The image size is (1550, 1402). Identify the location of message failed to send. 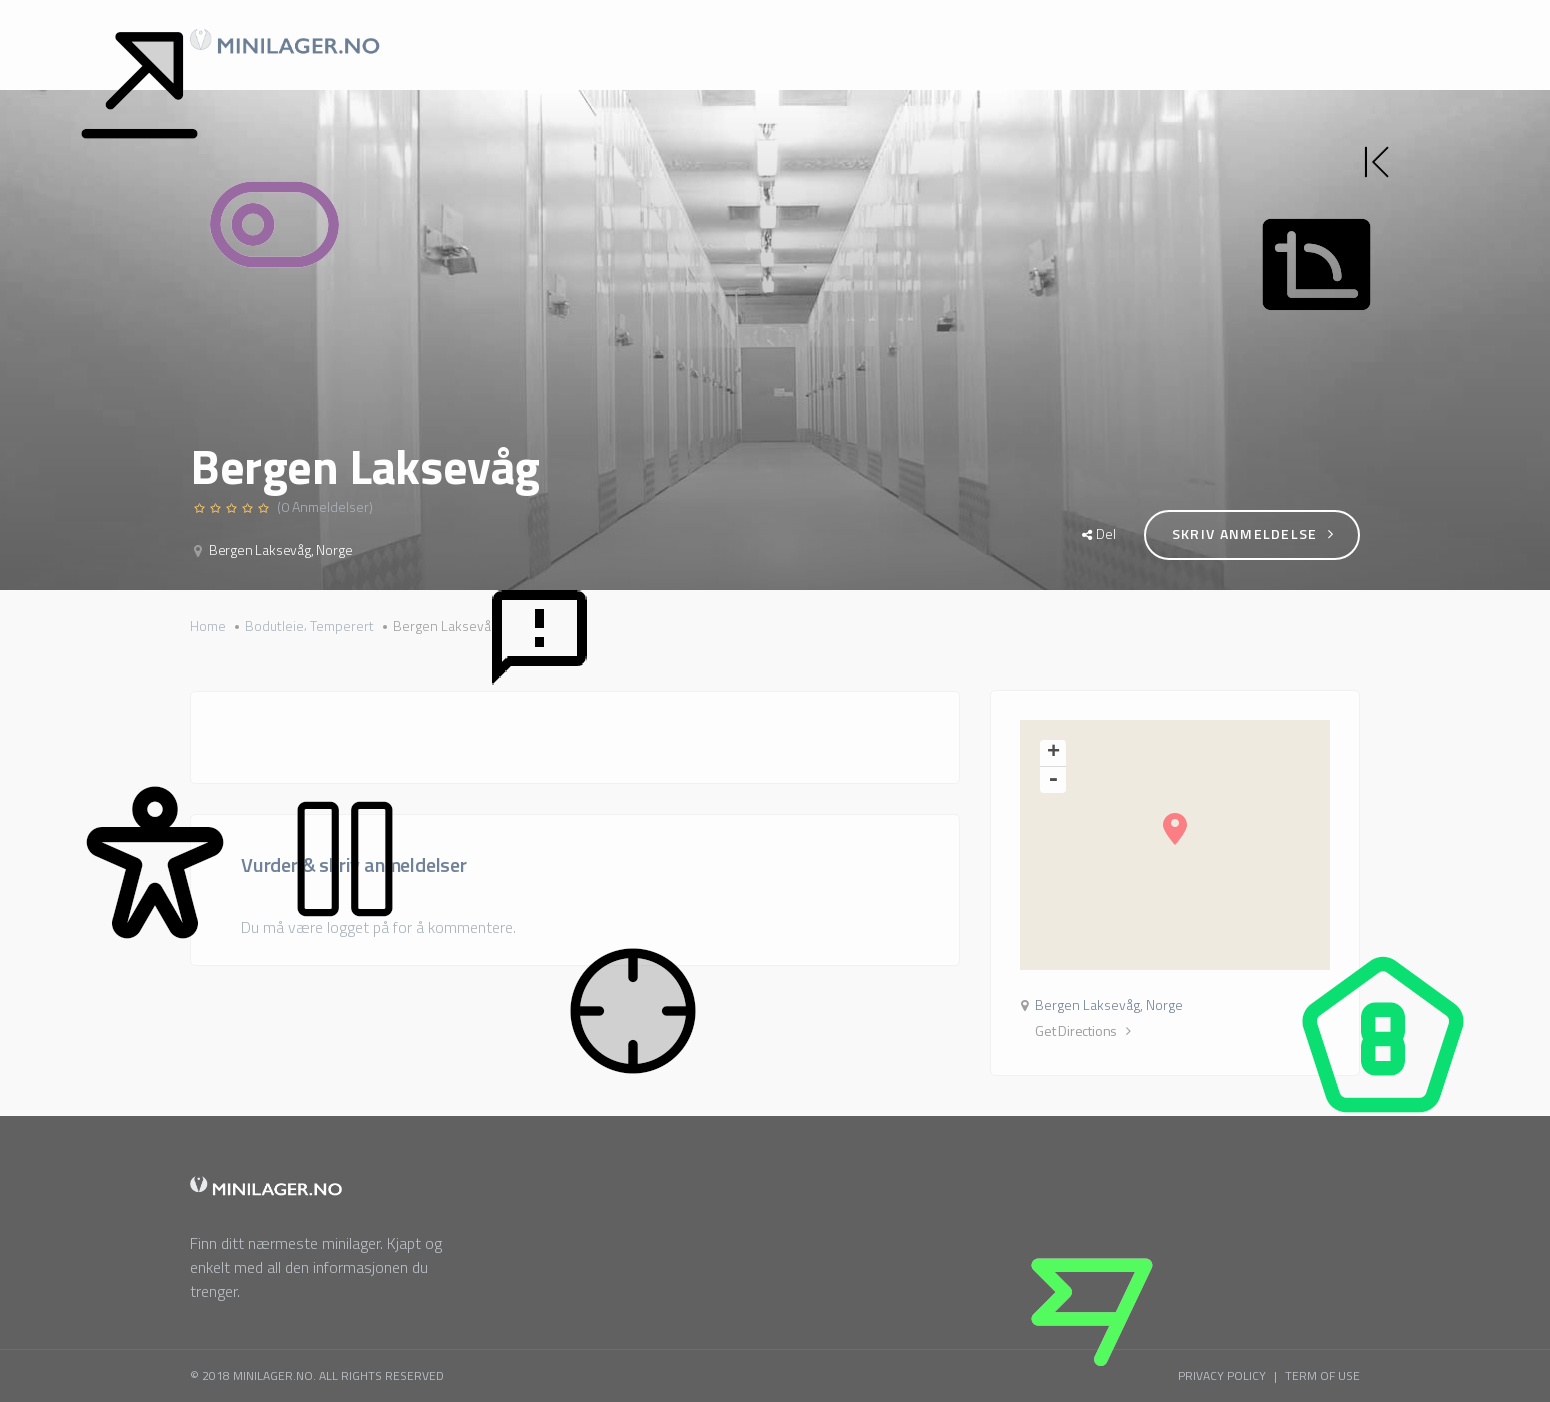
(539, 637).